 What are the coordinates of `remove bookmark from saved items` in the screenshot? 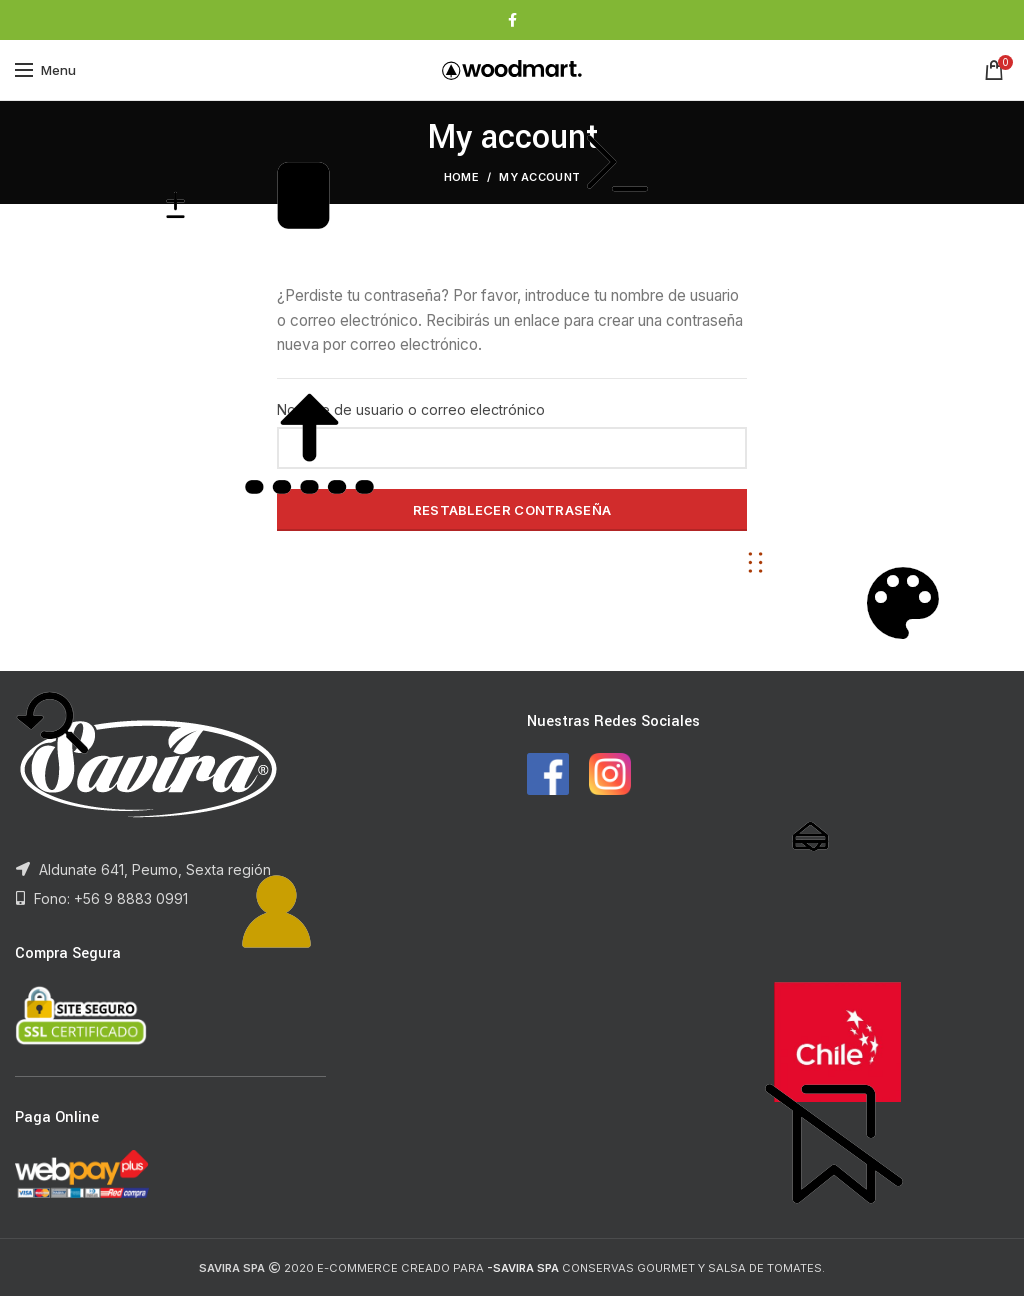 It's located at (834, 1144).